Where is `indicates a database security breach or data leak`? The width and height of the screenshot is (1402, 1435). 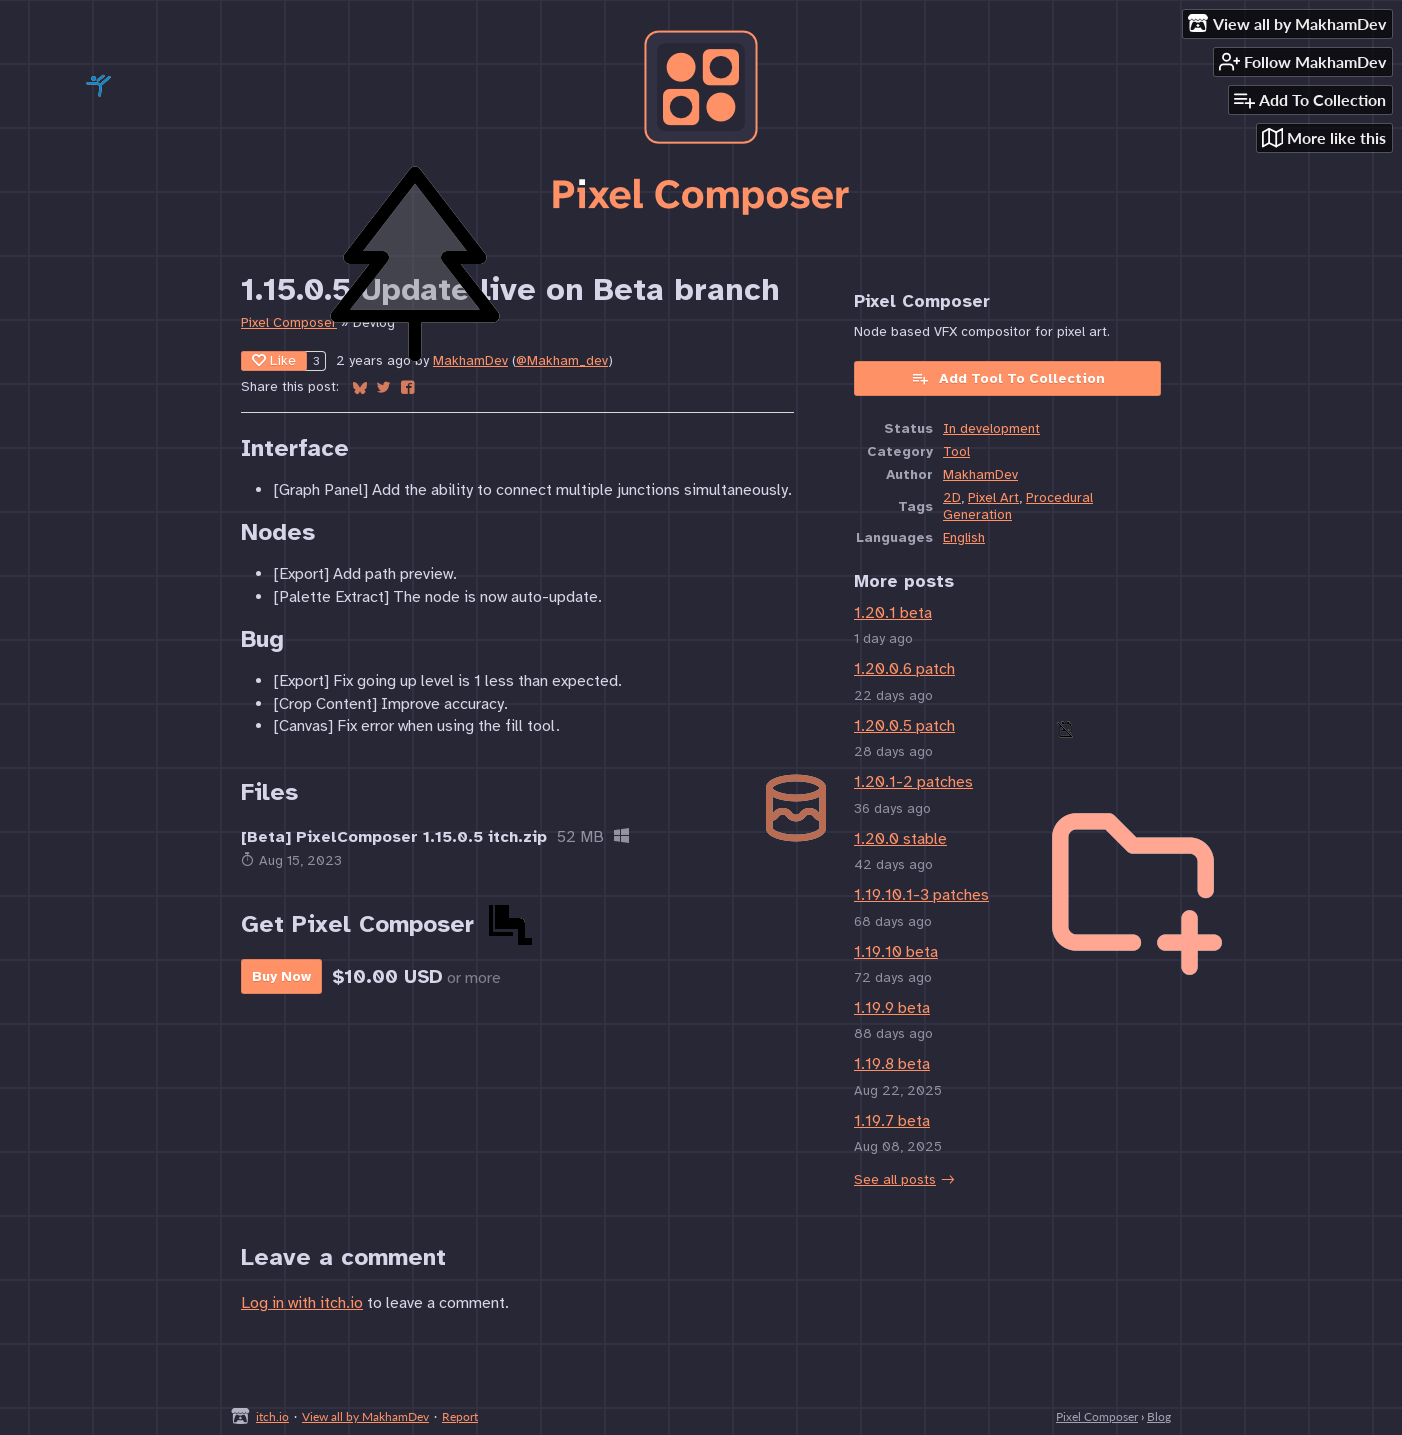 indicates a database security breach or data leak is located at coordinates (796, 808).